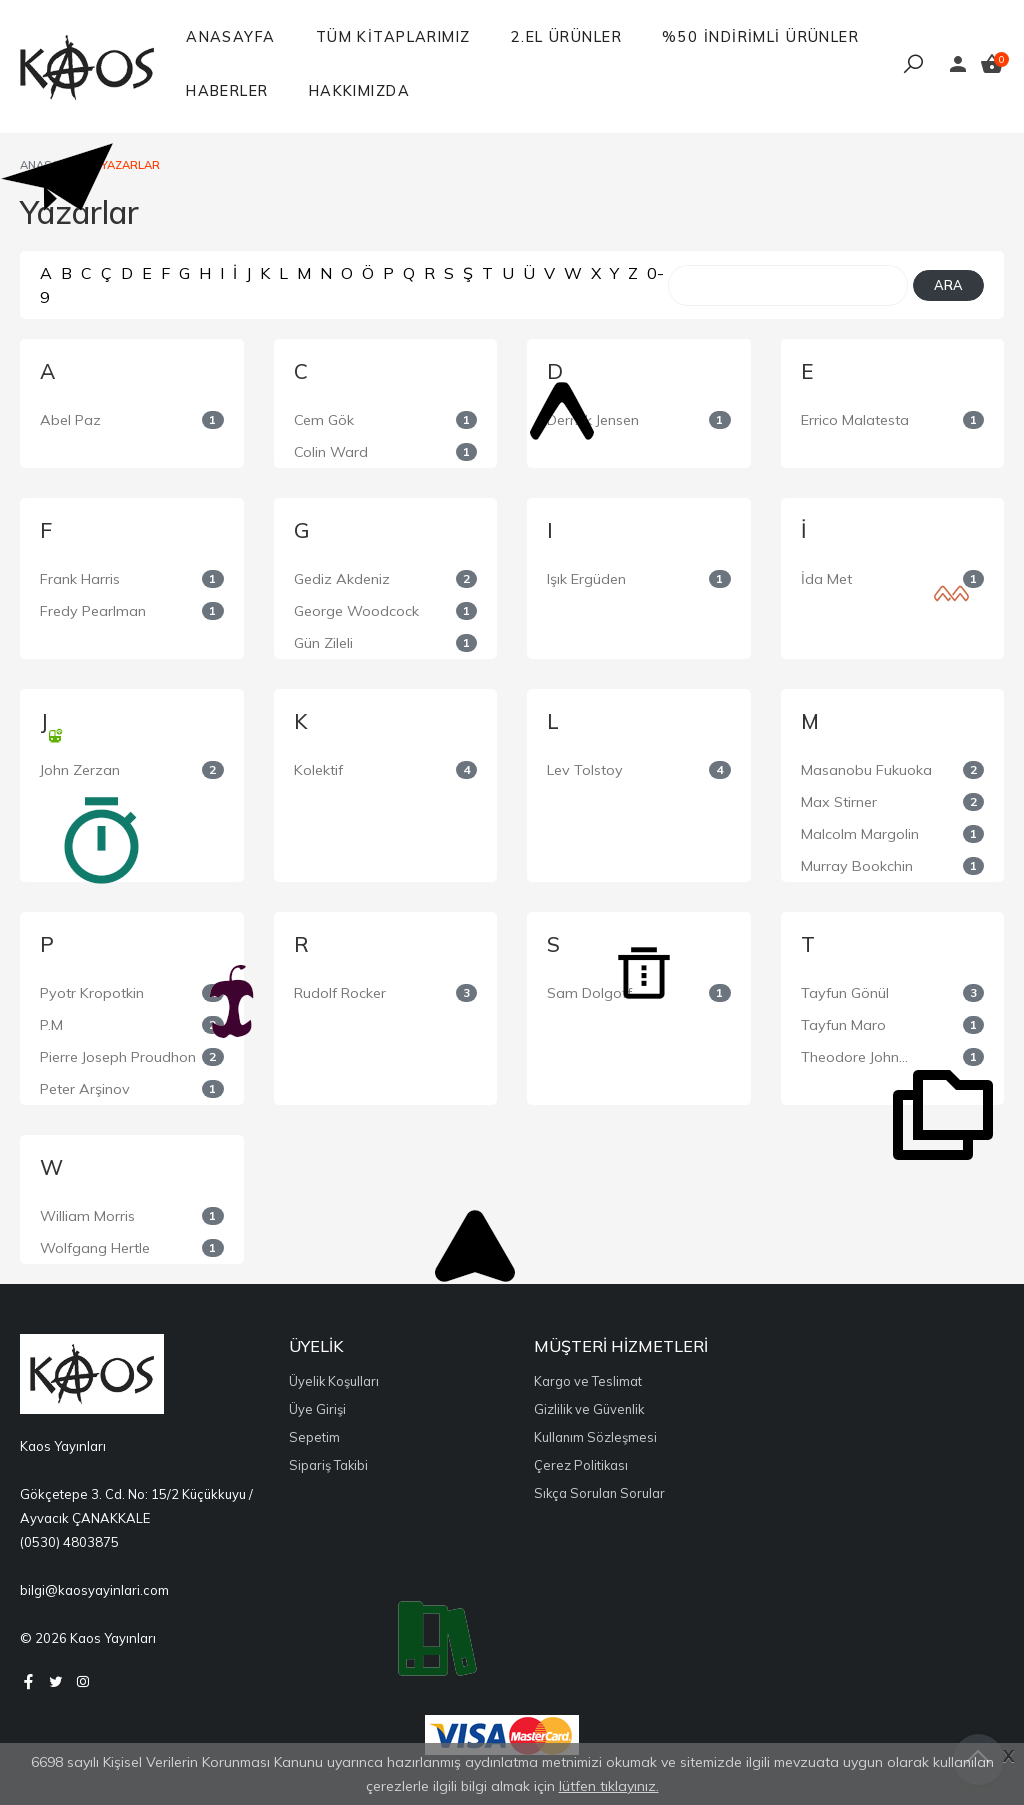 The image size is (1024, 1805). What do you see at coordinates (943, 1115) in the screenshot?
I see `browse all folders` at bounding box center [943, 1115].